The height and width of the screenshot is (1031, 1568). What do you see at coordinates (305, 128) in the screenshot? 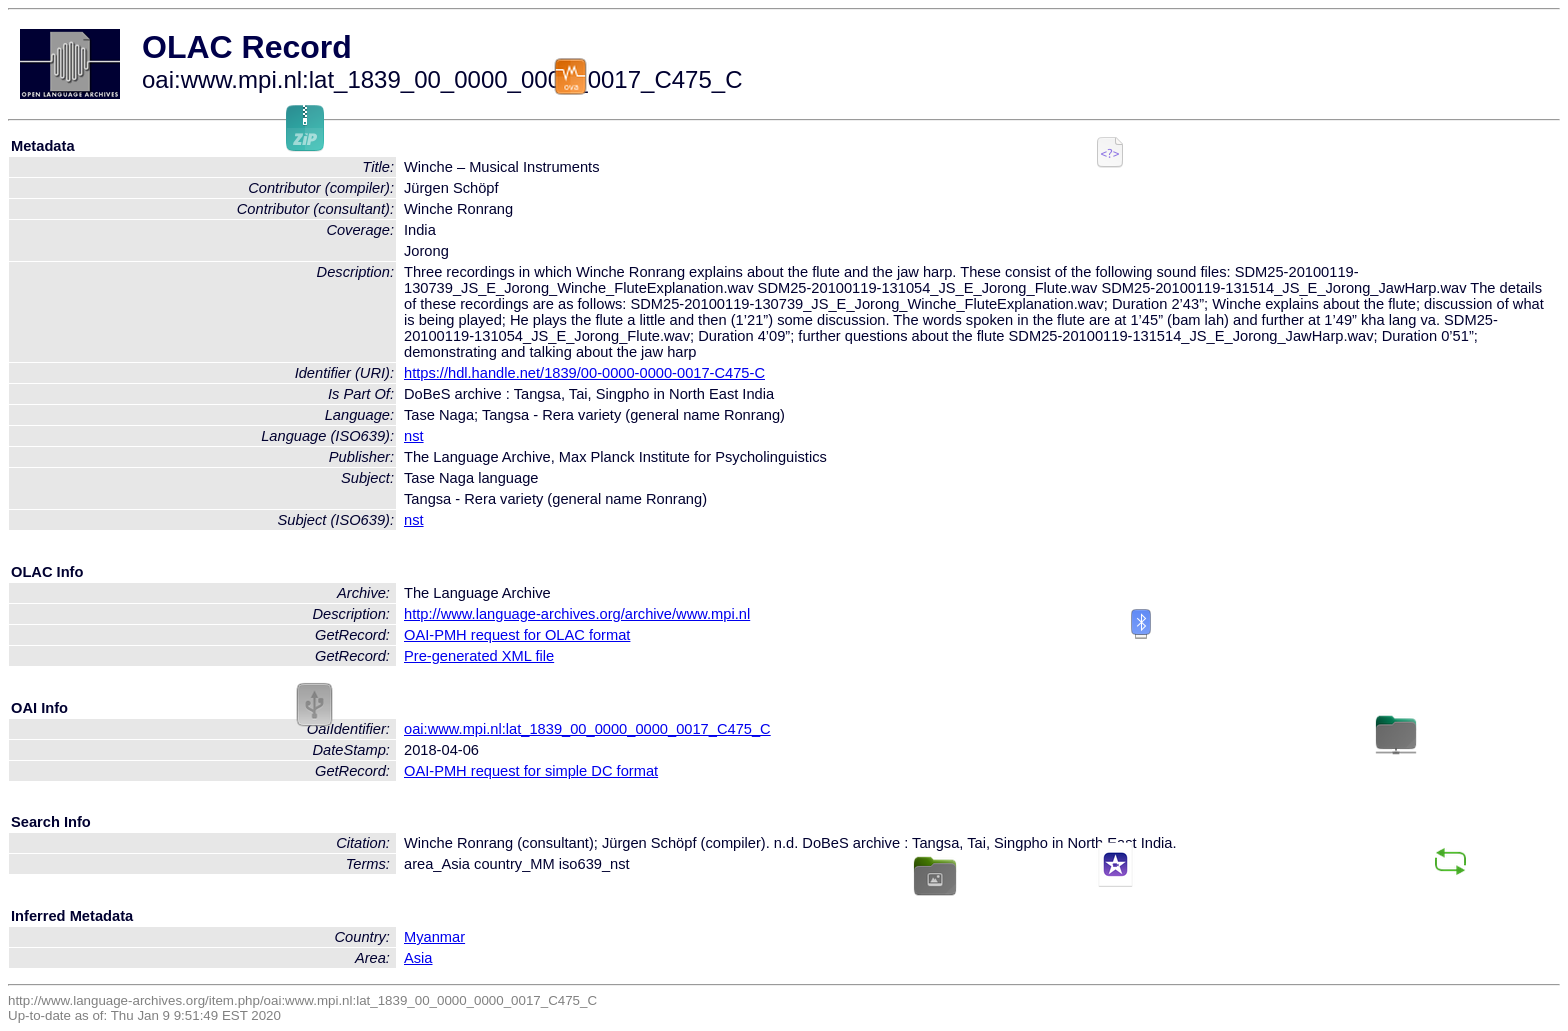
I see `compressed zip file` at bounding box center [305, 128].